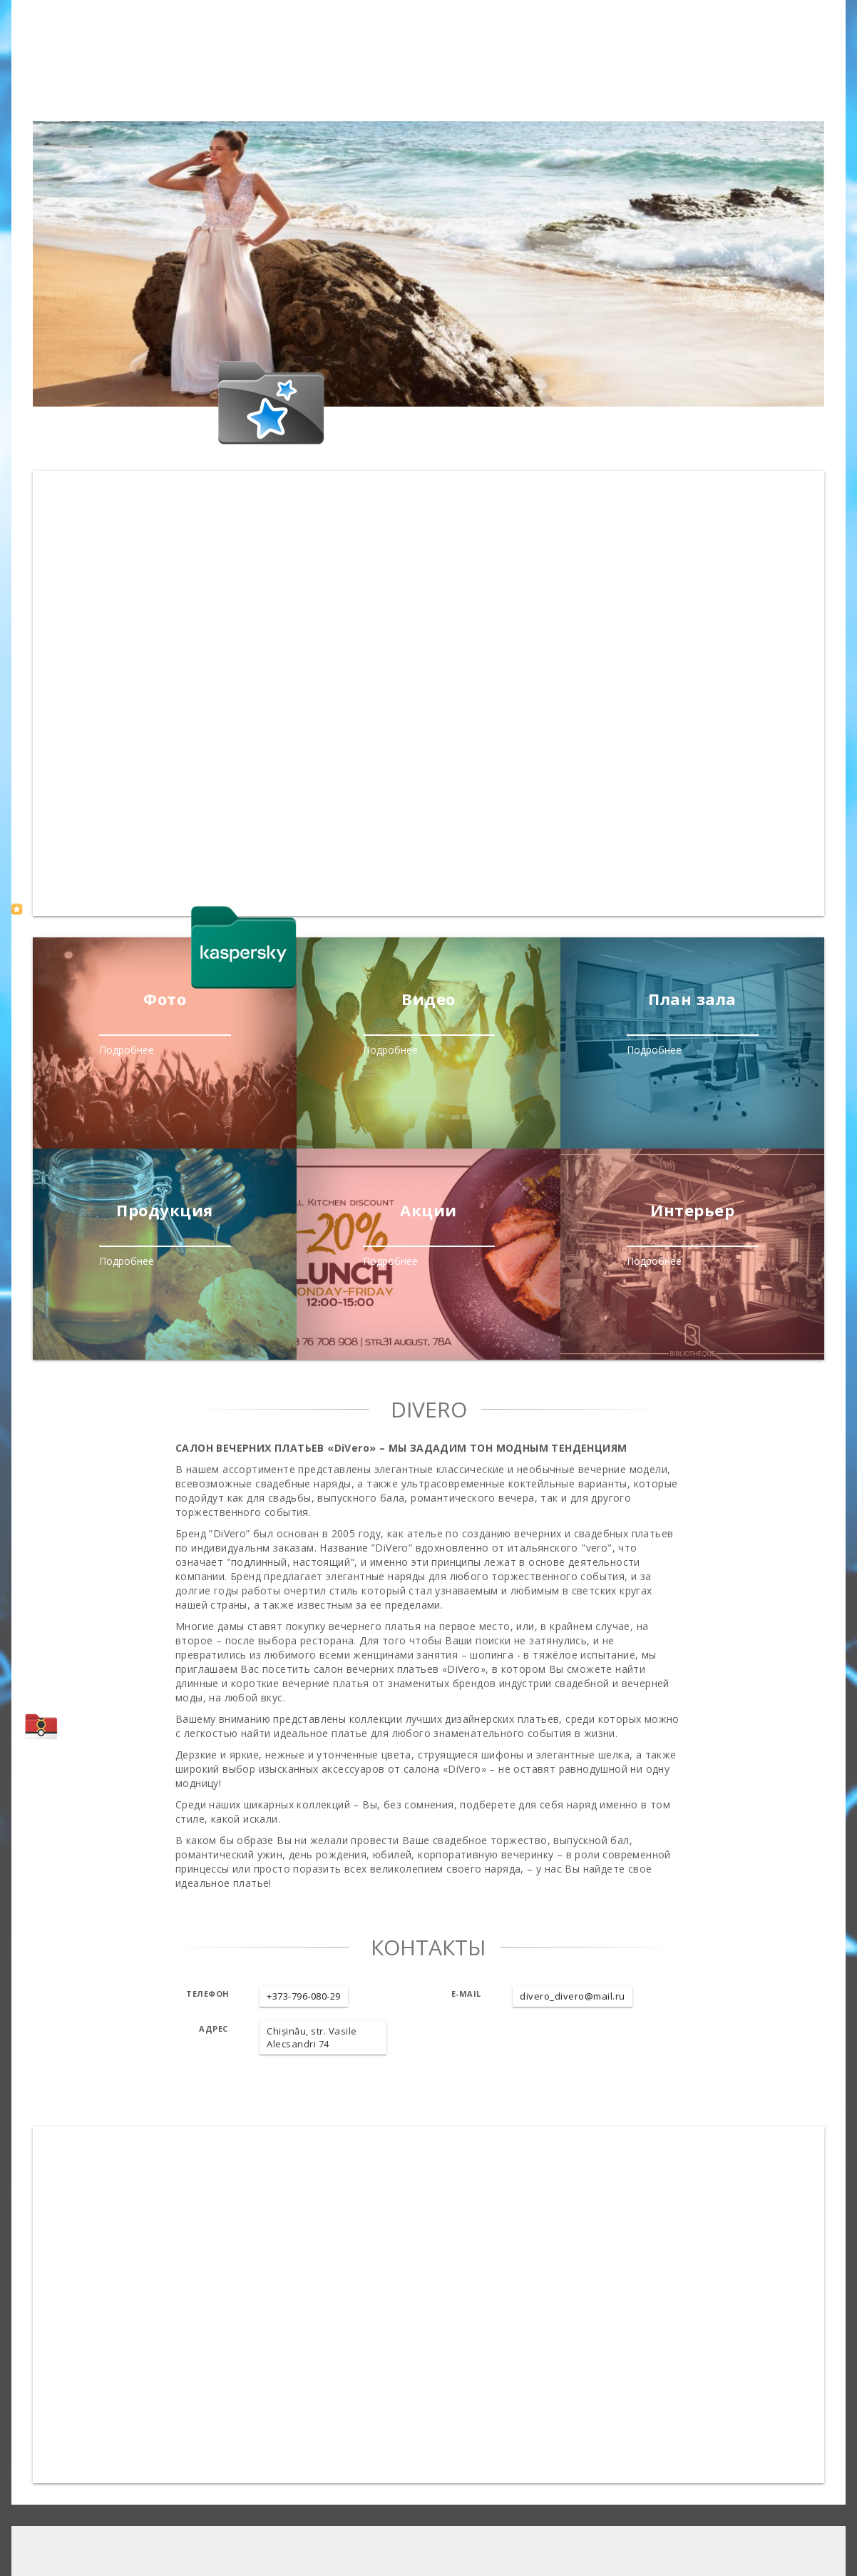  Describe the element at coordinates (270, 405) in the screenshot. I see `open your Anki flashcard collection folder` at that location.